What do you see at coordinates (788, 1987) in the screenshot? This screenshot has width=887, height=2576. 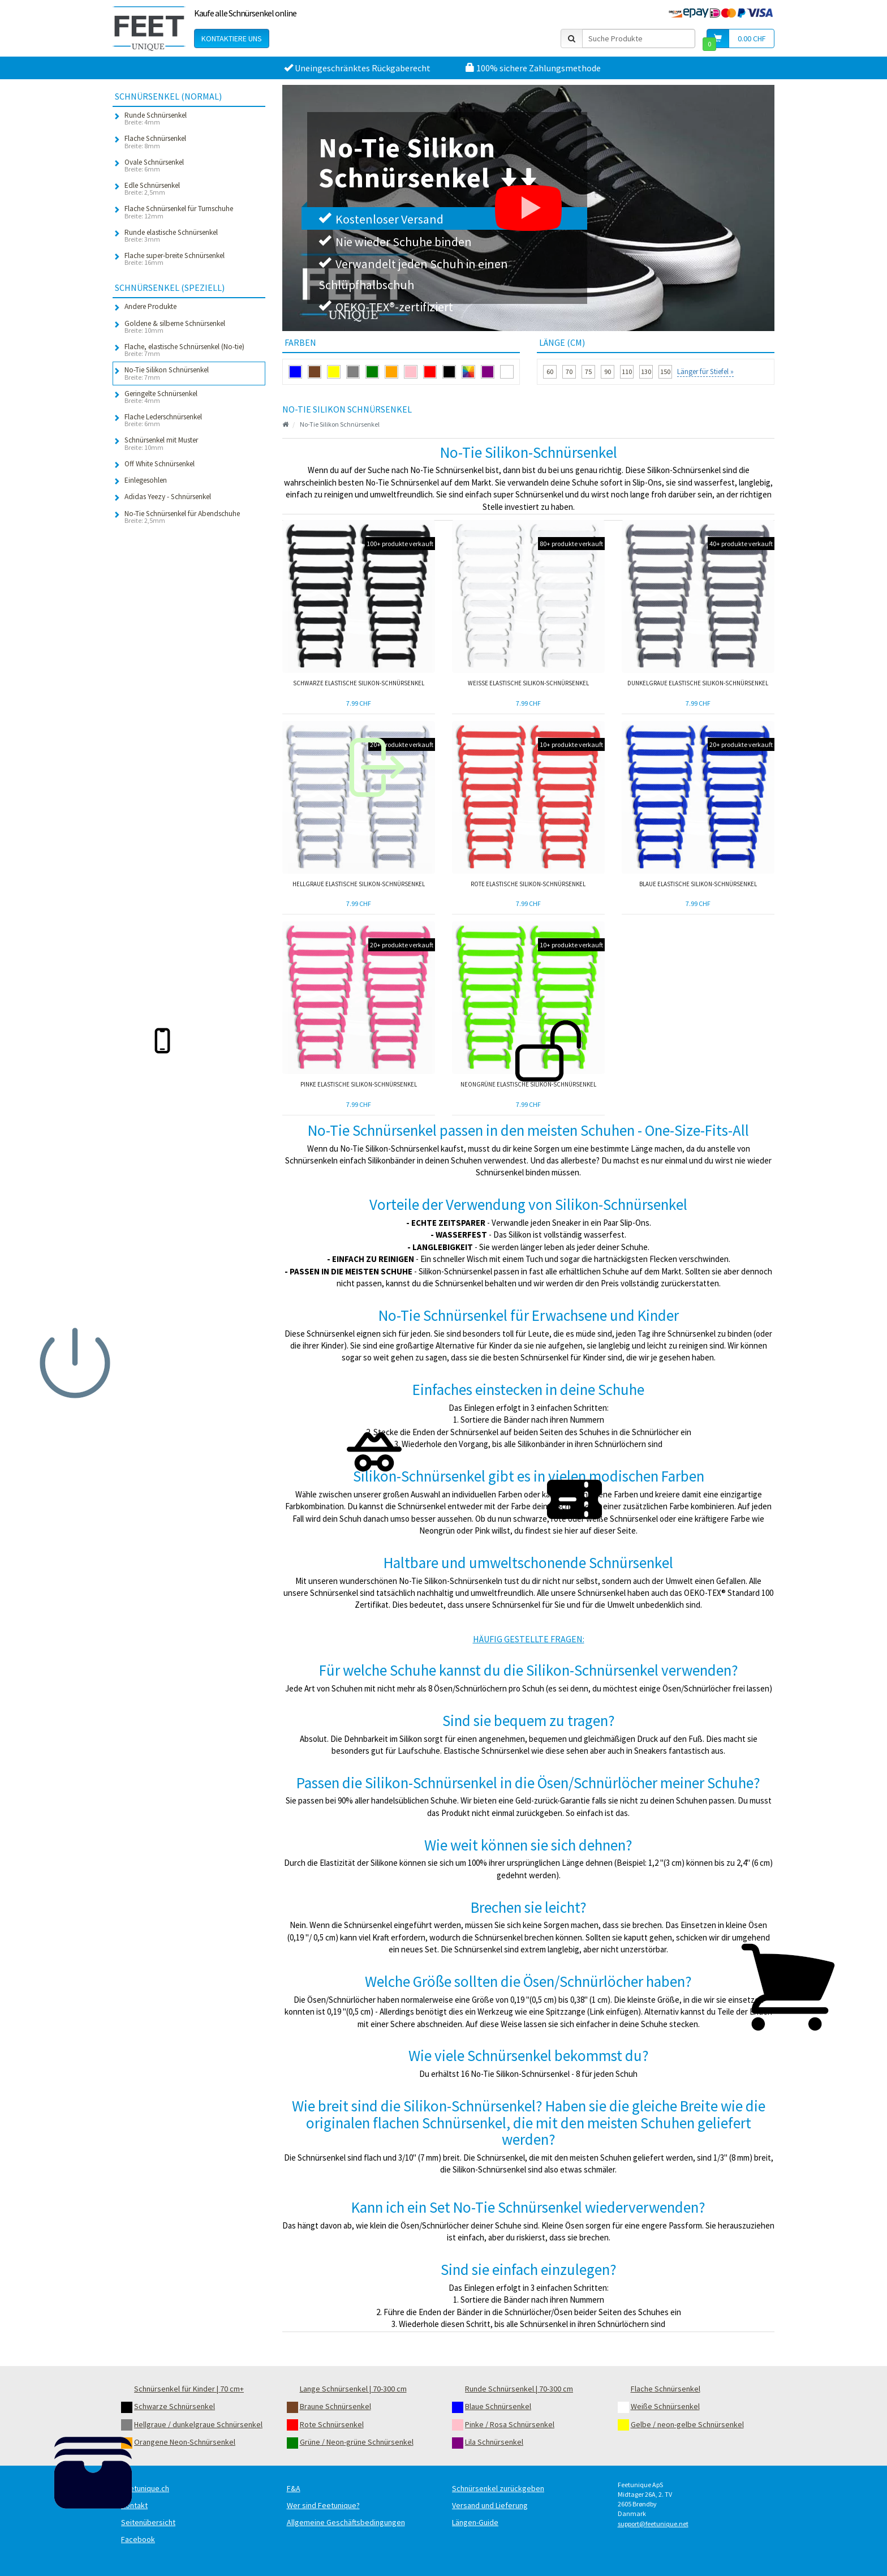 I see `view your shopping cart` at bounding box center [788, 1987].